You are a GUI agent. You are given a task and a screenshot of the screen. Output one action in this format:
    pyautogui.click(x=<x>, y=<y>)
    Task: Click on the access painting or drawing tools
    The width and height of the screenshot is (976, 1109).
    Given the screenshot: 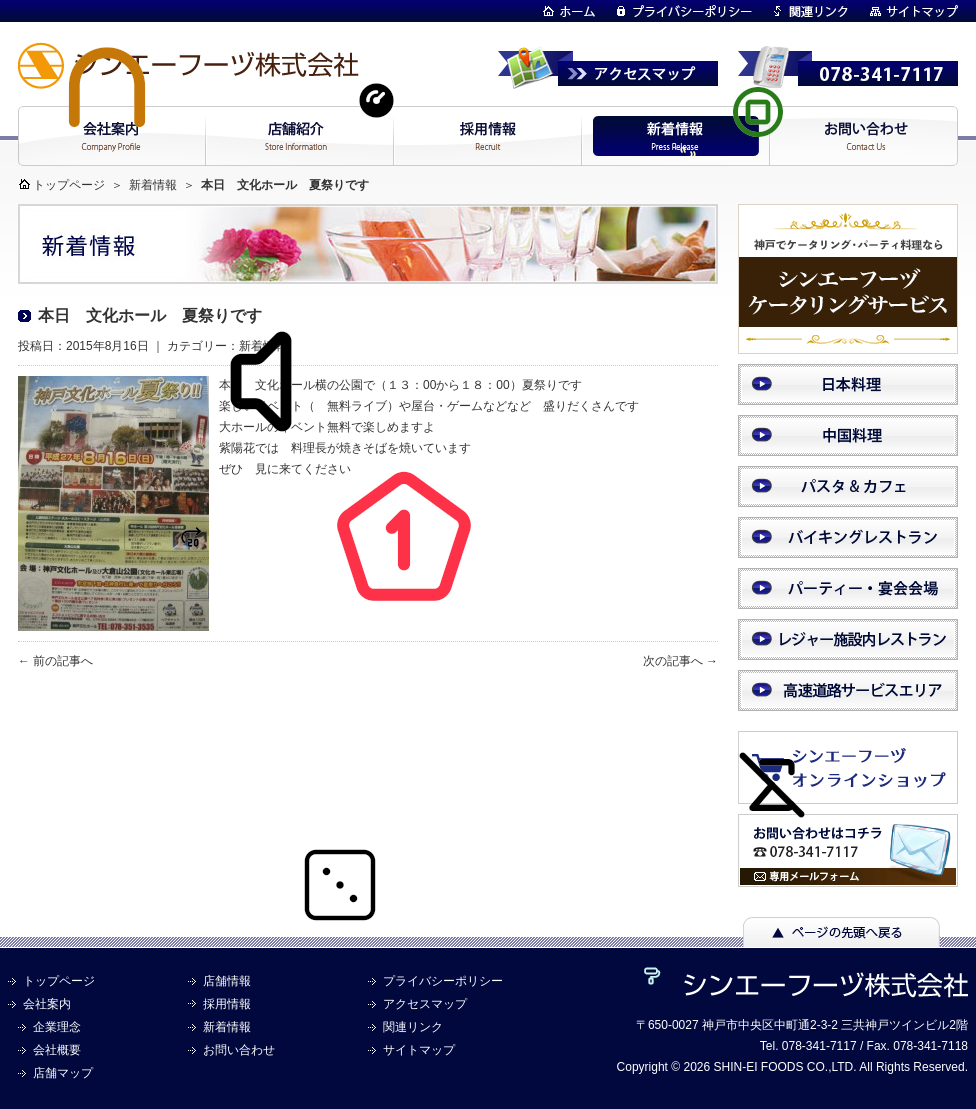 What is the action you would take?
    pyautogui.click(x=651, y=976)
    